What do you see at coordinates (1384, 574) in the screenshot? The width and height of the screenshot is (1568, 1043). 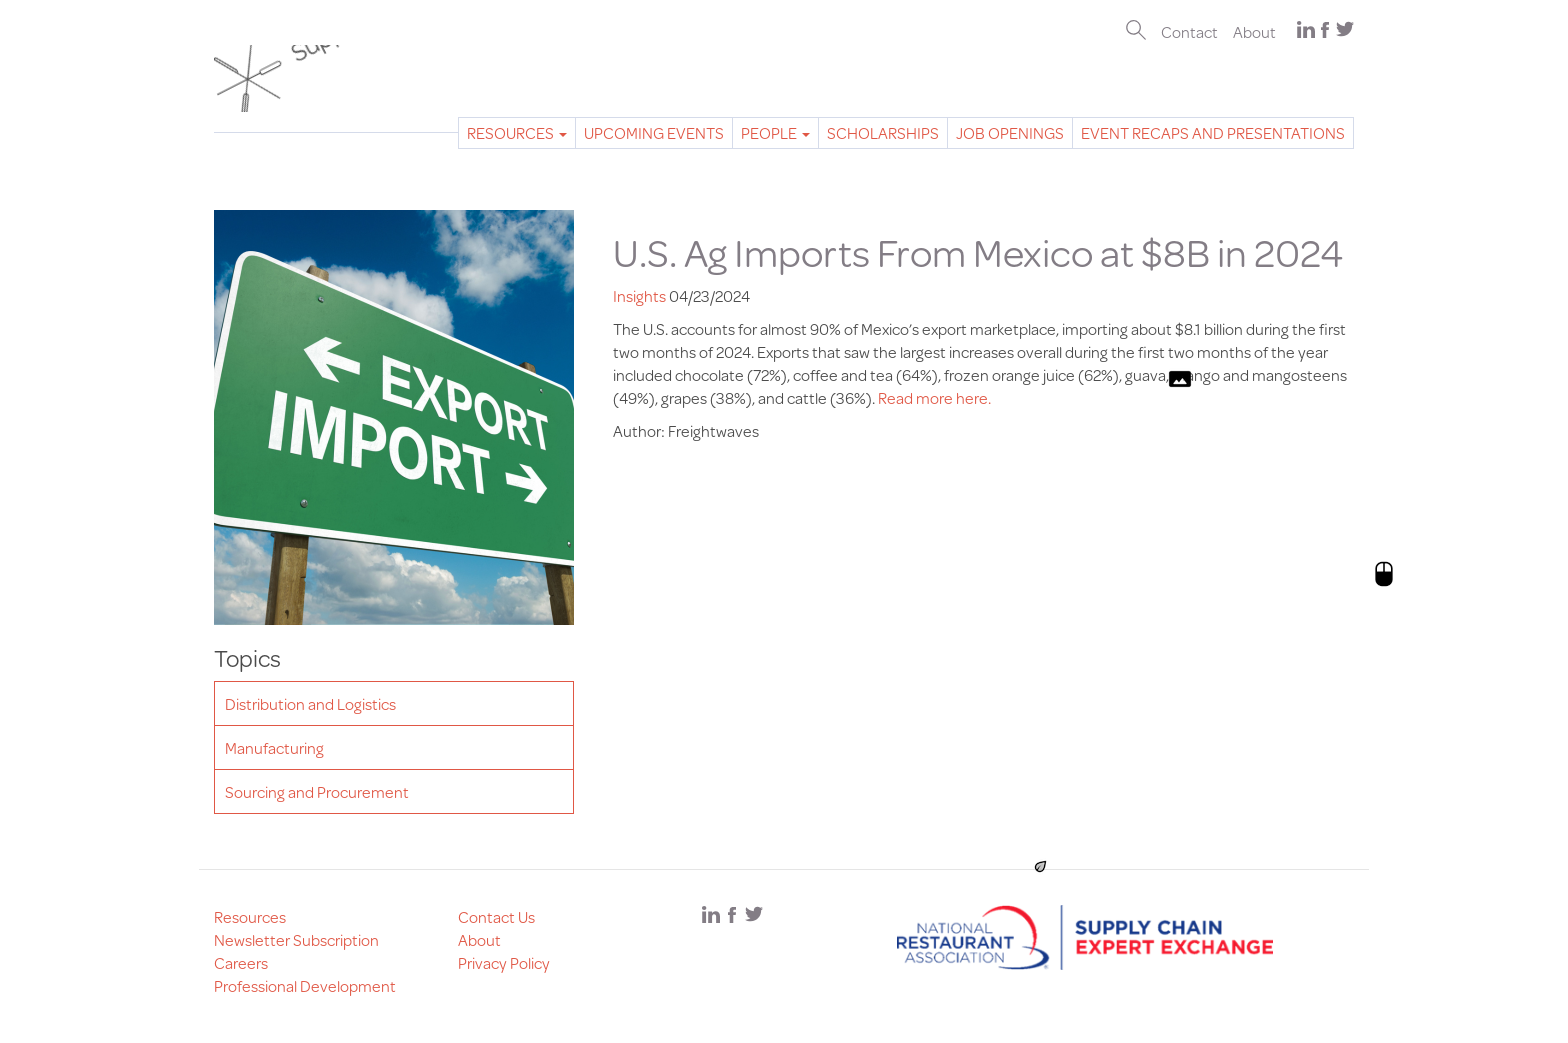 I see `indicates mouse input is available or required` at bounding box center [1384, 574].